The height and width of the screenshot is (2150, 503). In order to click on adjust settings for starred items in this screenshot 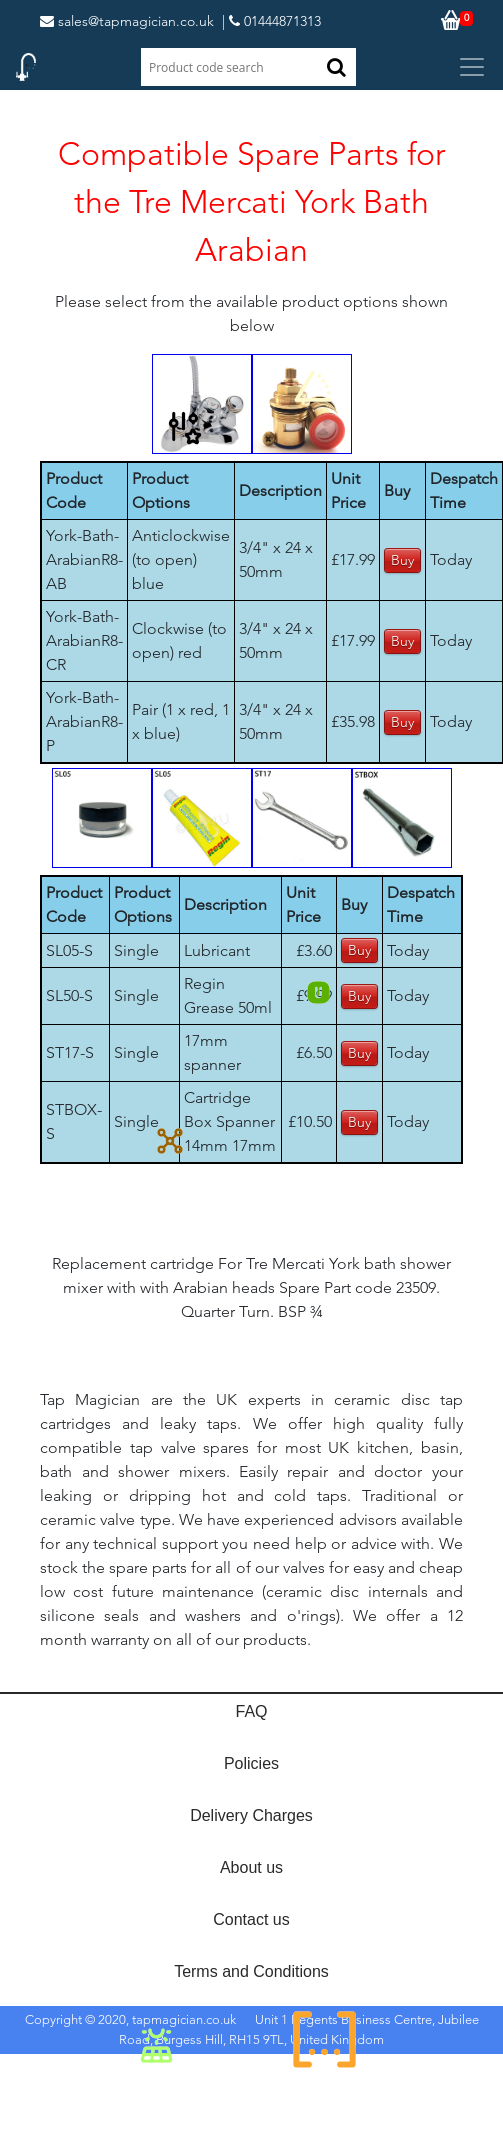, I will do `click(183, 426)`.